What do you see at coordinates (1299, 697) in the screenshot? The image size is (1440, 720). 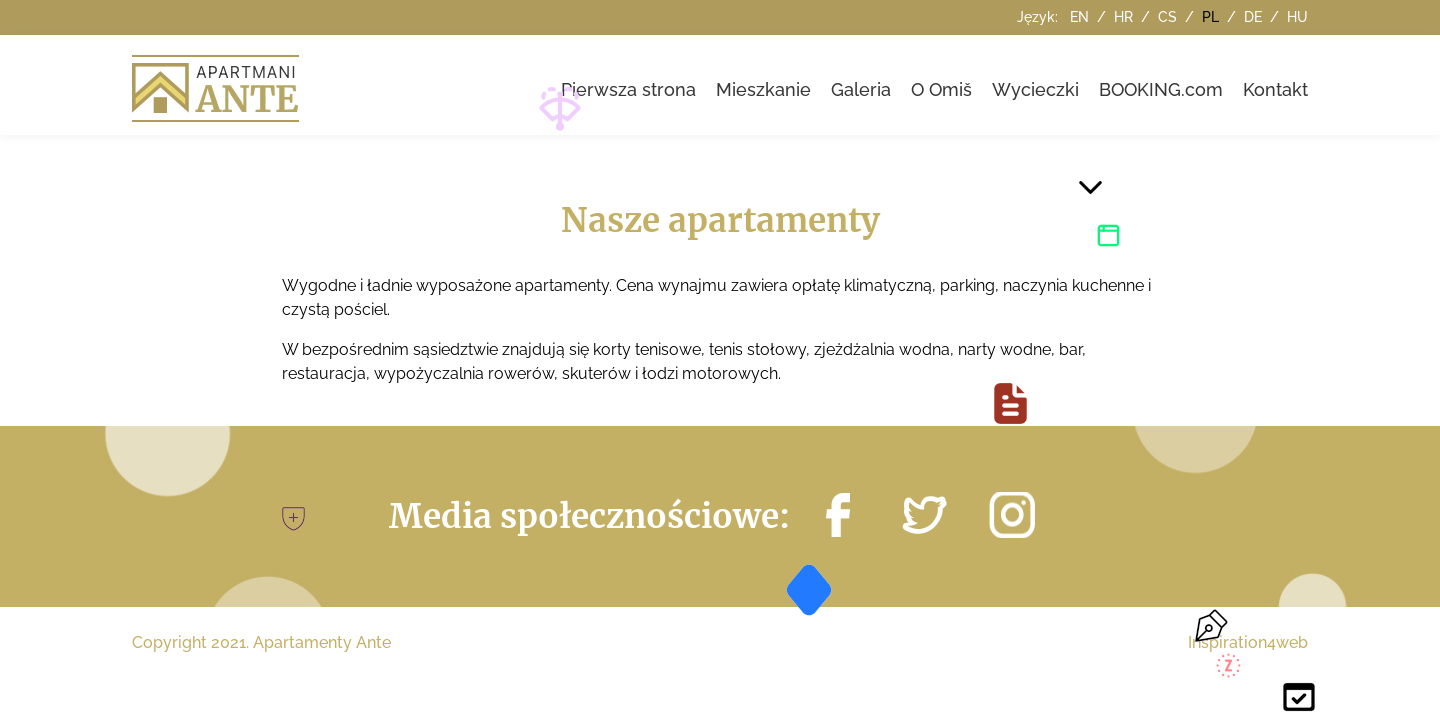 I see `domain verification complete` at bounding box center [1299, 697].